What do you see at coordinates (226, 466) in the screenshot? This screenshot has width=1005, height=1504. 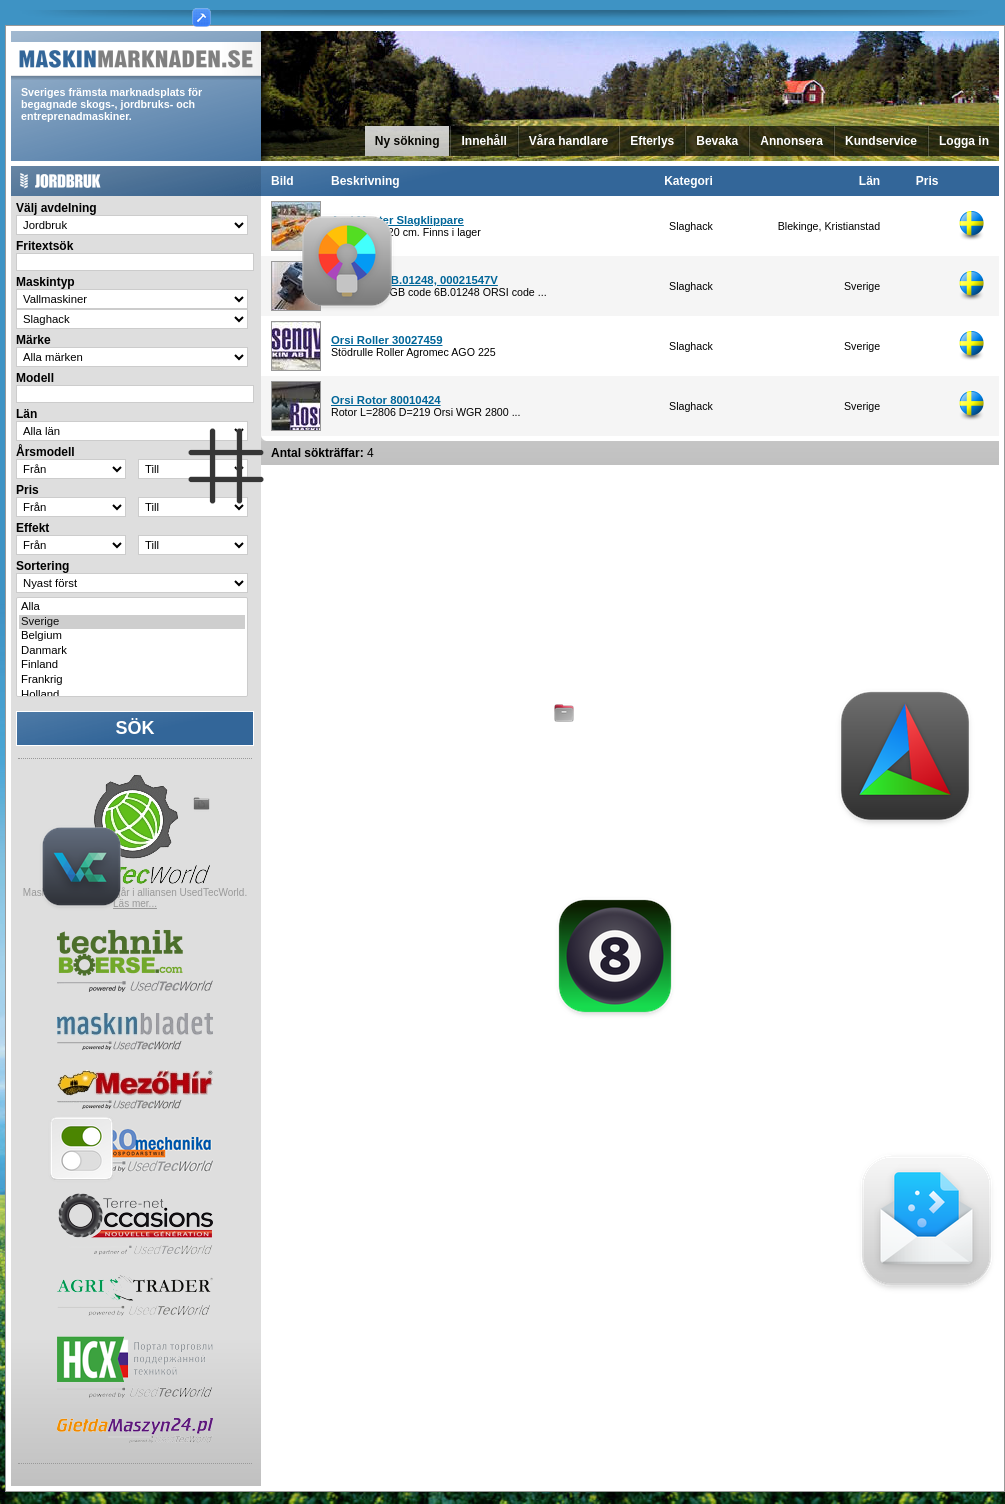 I see `open sudoku puzzle game` at bounding box center [226, 466].